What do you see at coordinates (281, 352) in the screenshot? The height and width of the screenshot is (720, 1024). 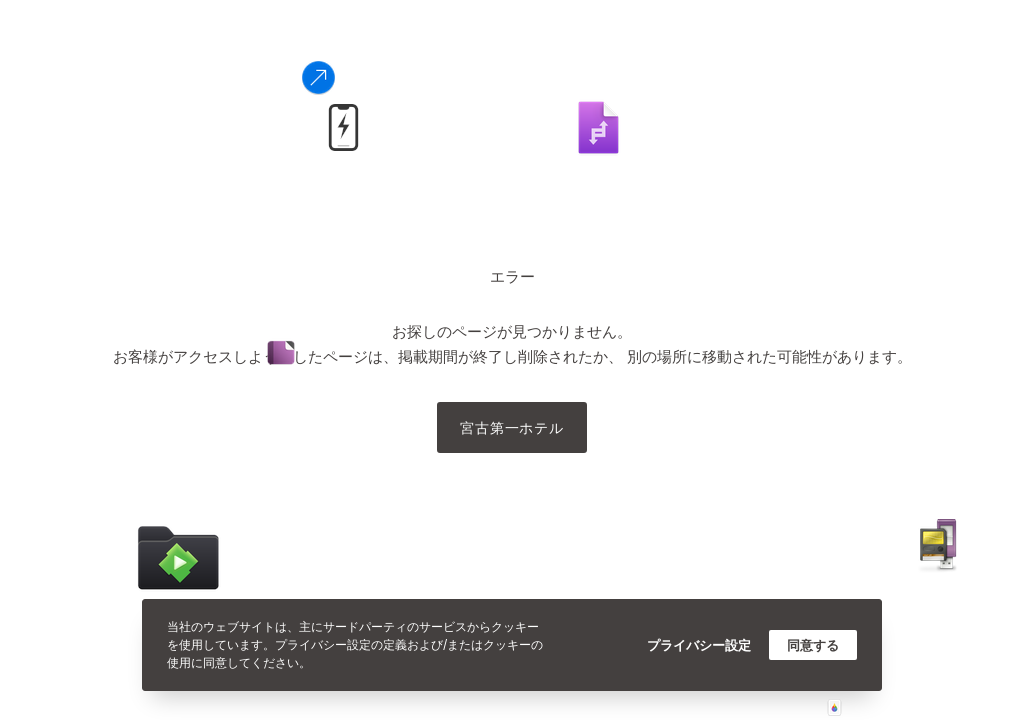 I see `change desktop wallpaper settings` at bounding box center [281, 352].